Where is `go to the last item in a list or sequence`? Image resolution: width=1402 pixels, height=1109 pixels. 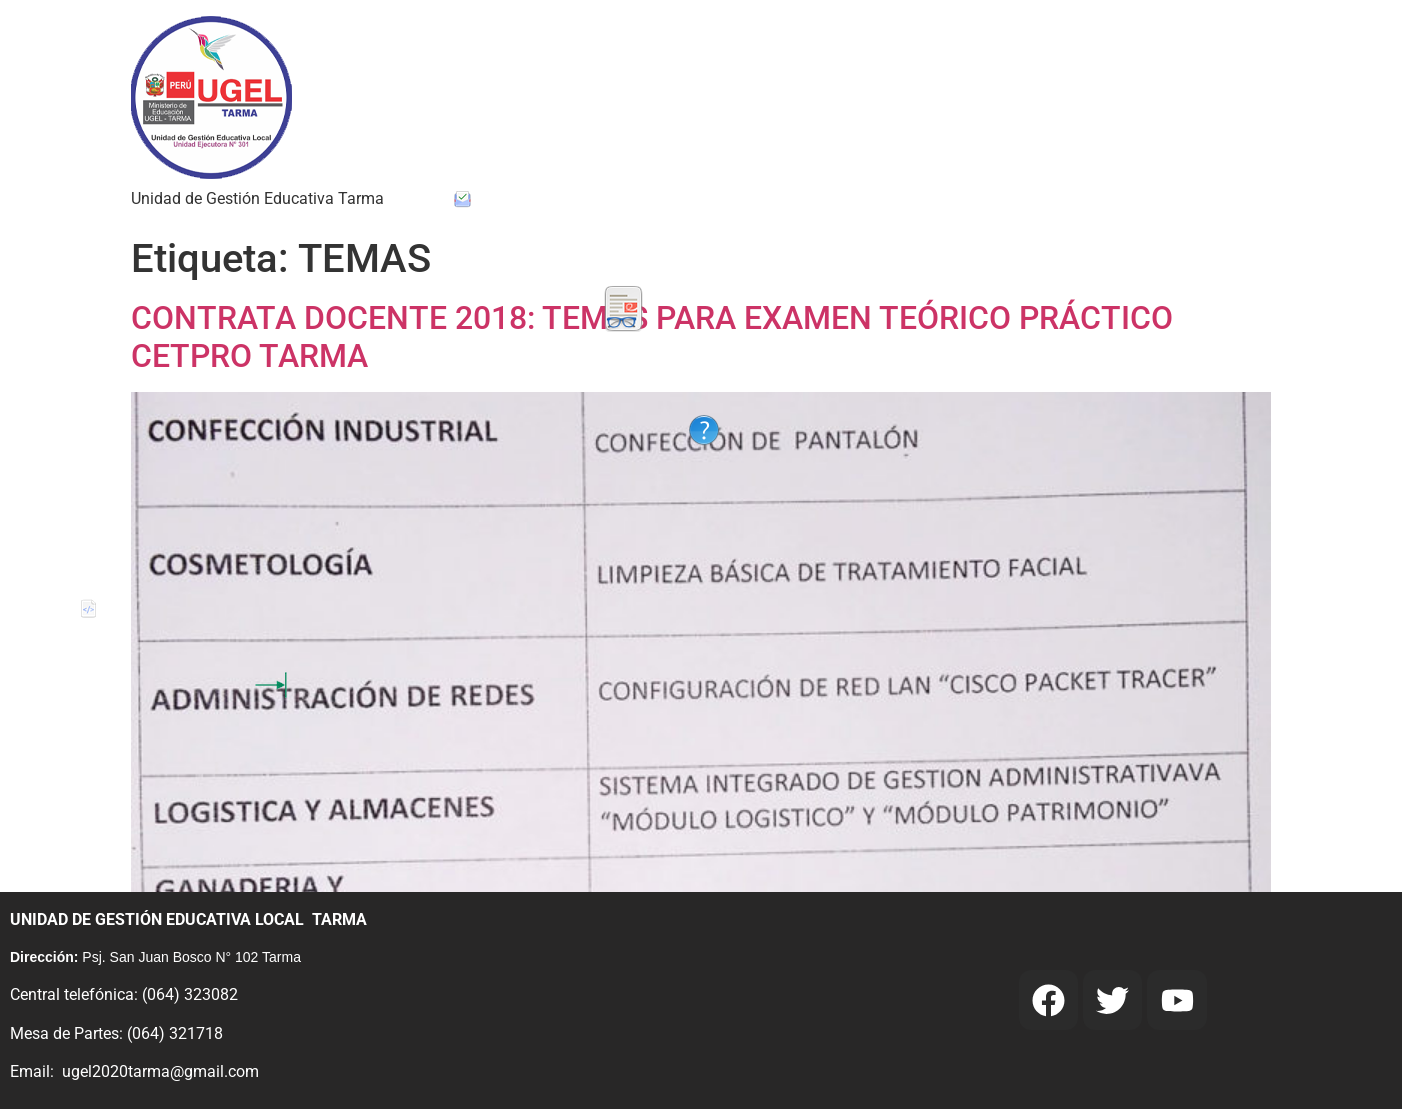 go to the last item in a list or sequence is located at coordinates (271, 685).